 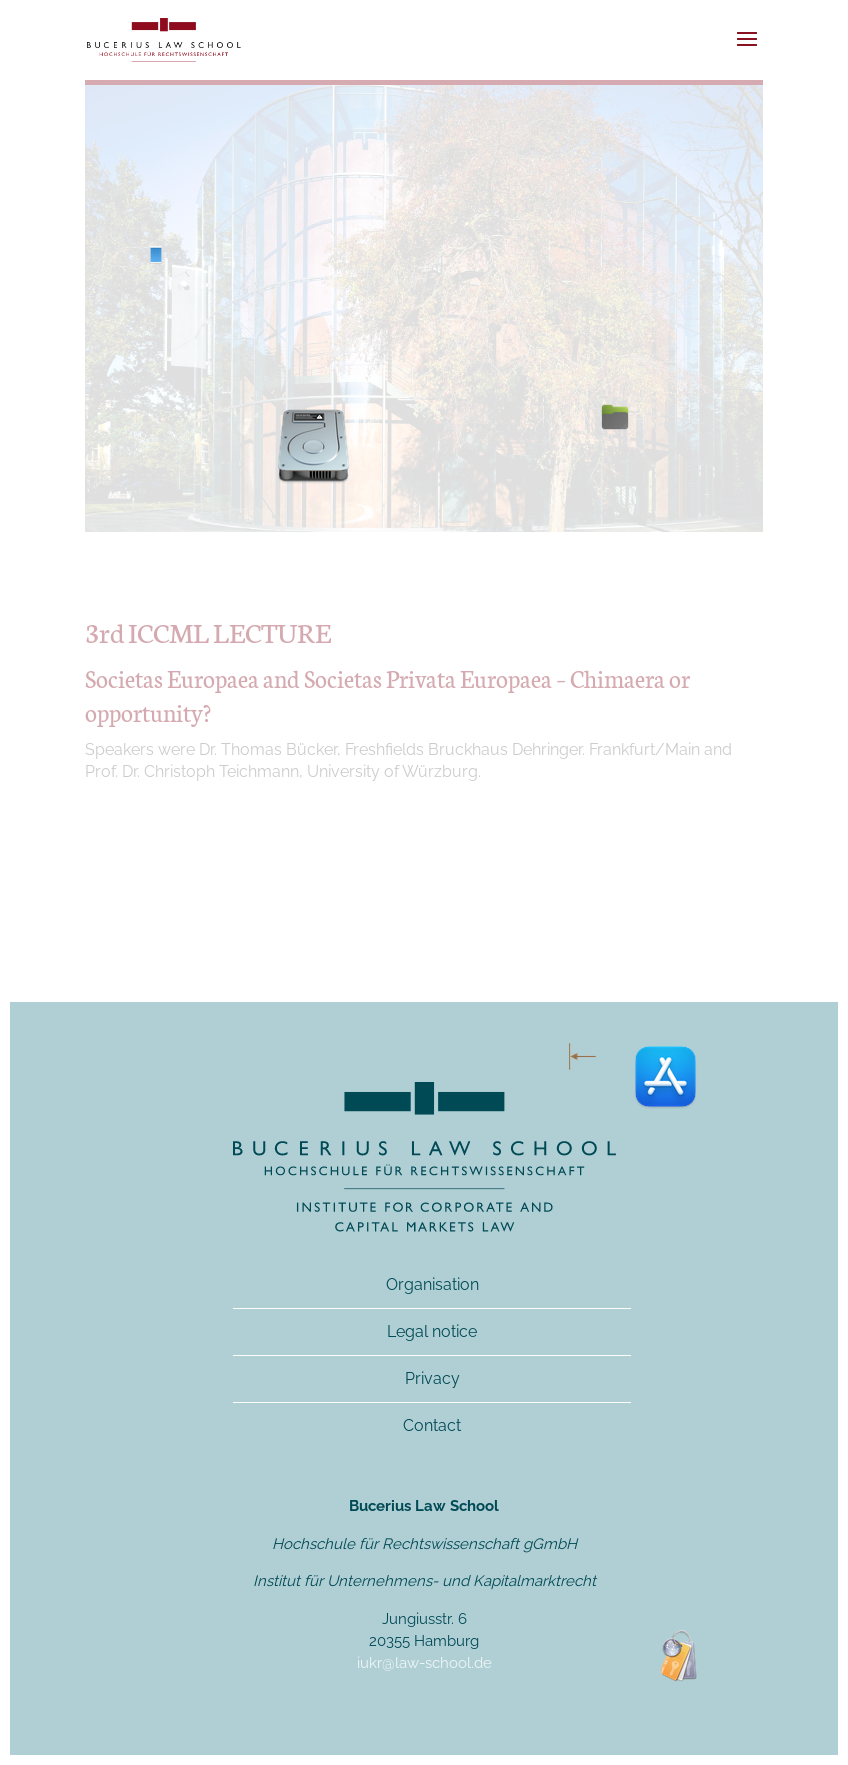 What do you see at coordinates (679, 1656) in the screenshot?
I see `access kerberos authentication settings` at bounding box center [679, 1656].